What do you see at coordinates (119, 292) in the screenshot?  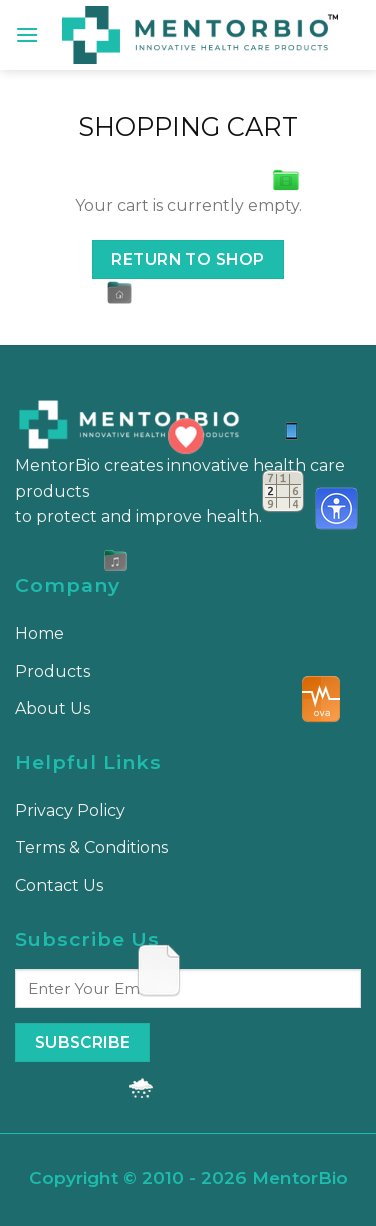 I see `access your home folder` at bounding box center [119, 292].